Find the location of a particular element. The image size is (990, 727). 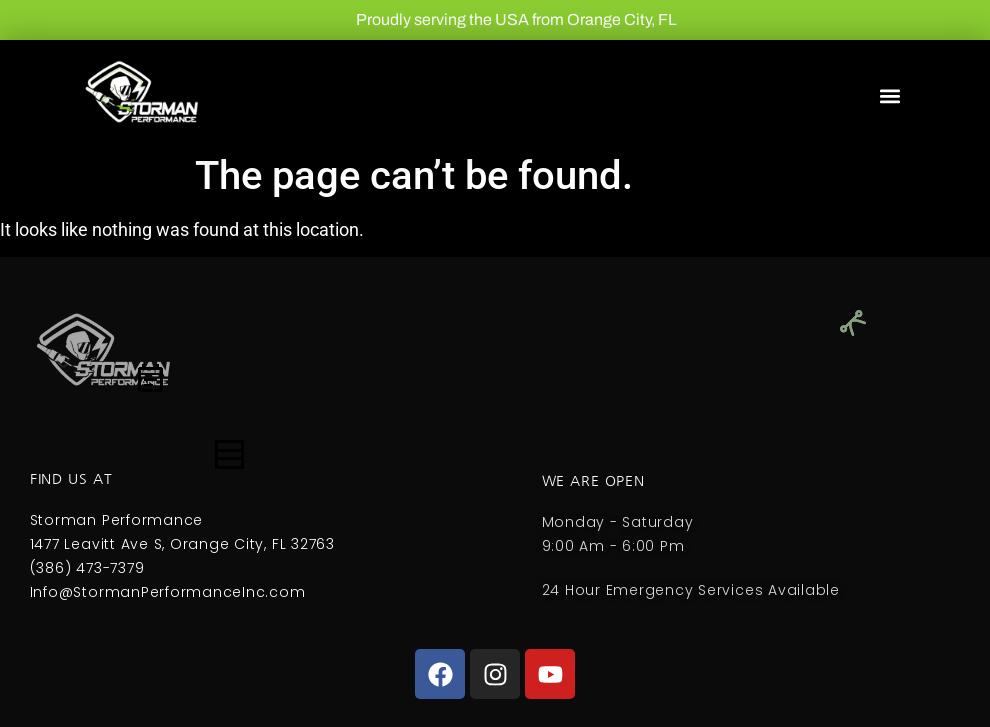

view data in table row format is located at coordinates (229, 454).